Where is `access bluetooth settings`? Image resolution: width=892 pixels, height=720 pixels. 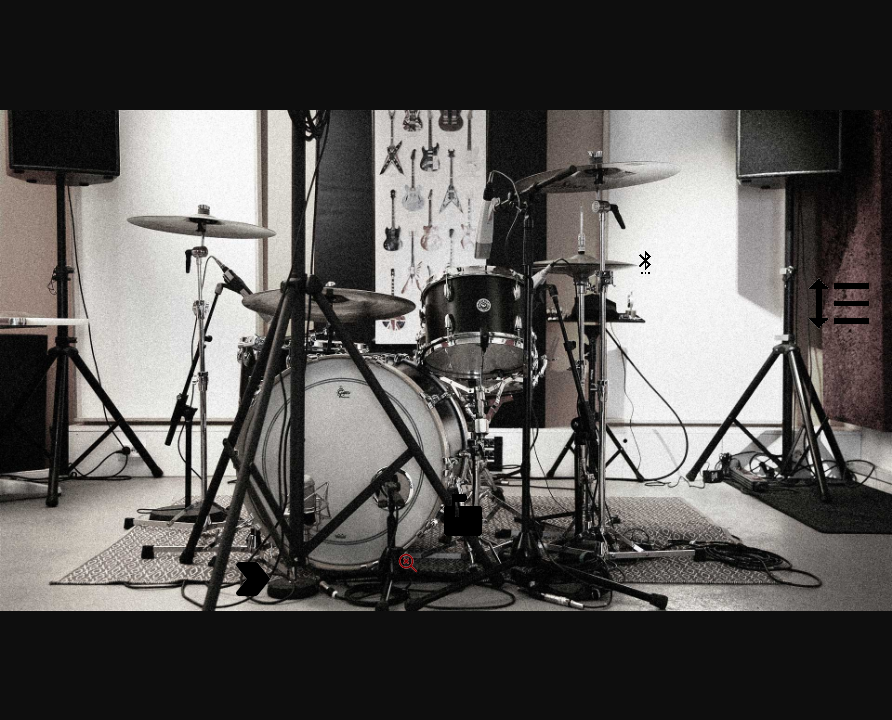
access bluetooth settings is located at coordinates (645, 262).